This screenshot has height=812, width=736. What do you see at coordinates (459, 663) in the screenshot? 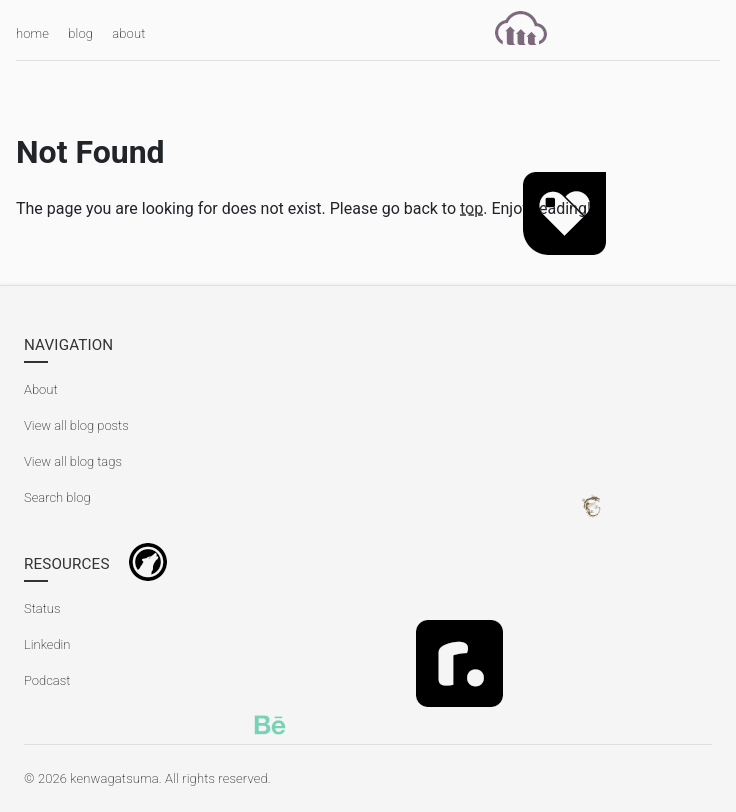
I see `open roadmap.sh website or app` at bounding box center [459, 663].